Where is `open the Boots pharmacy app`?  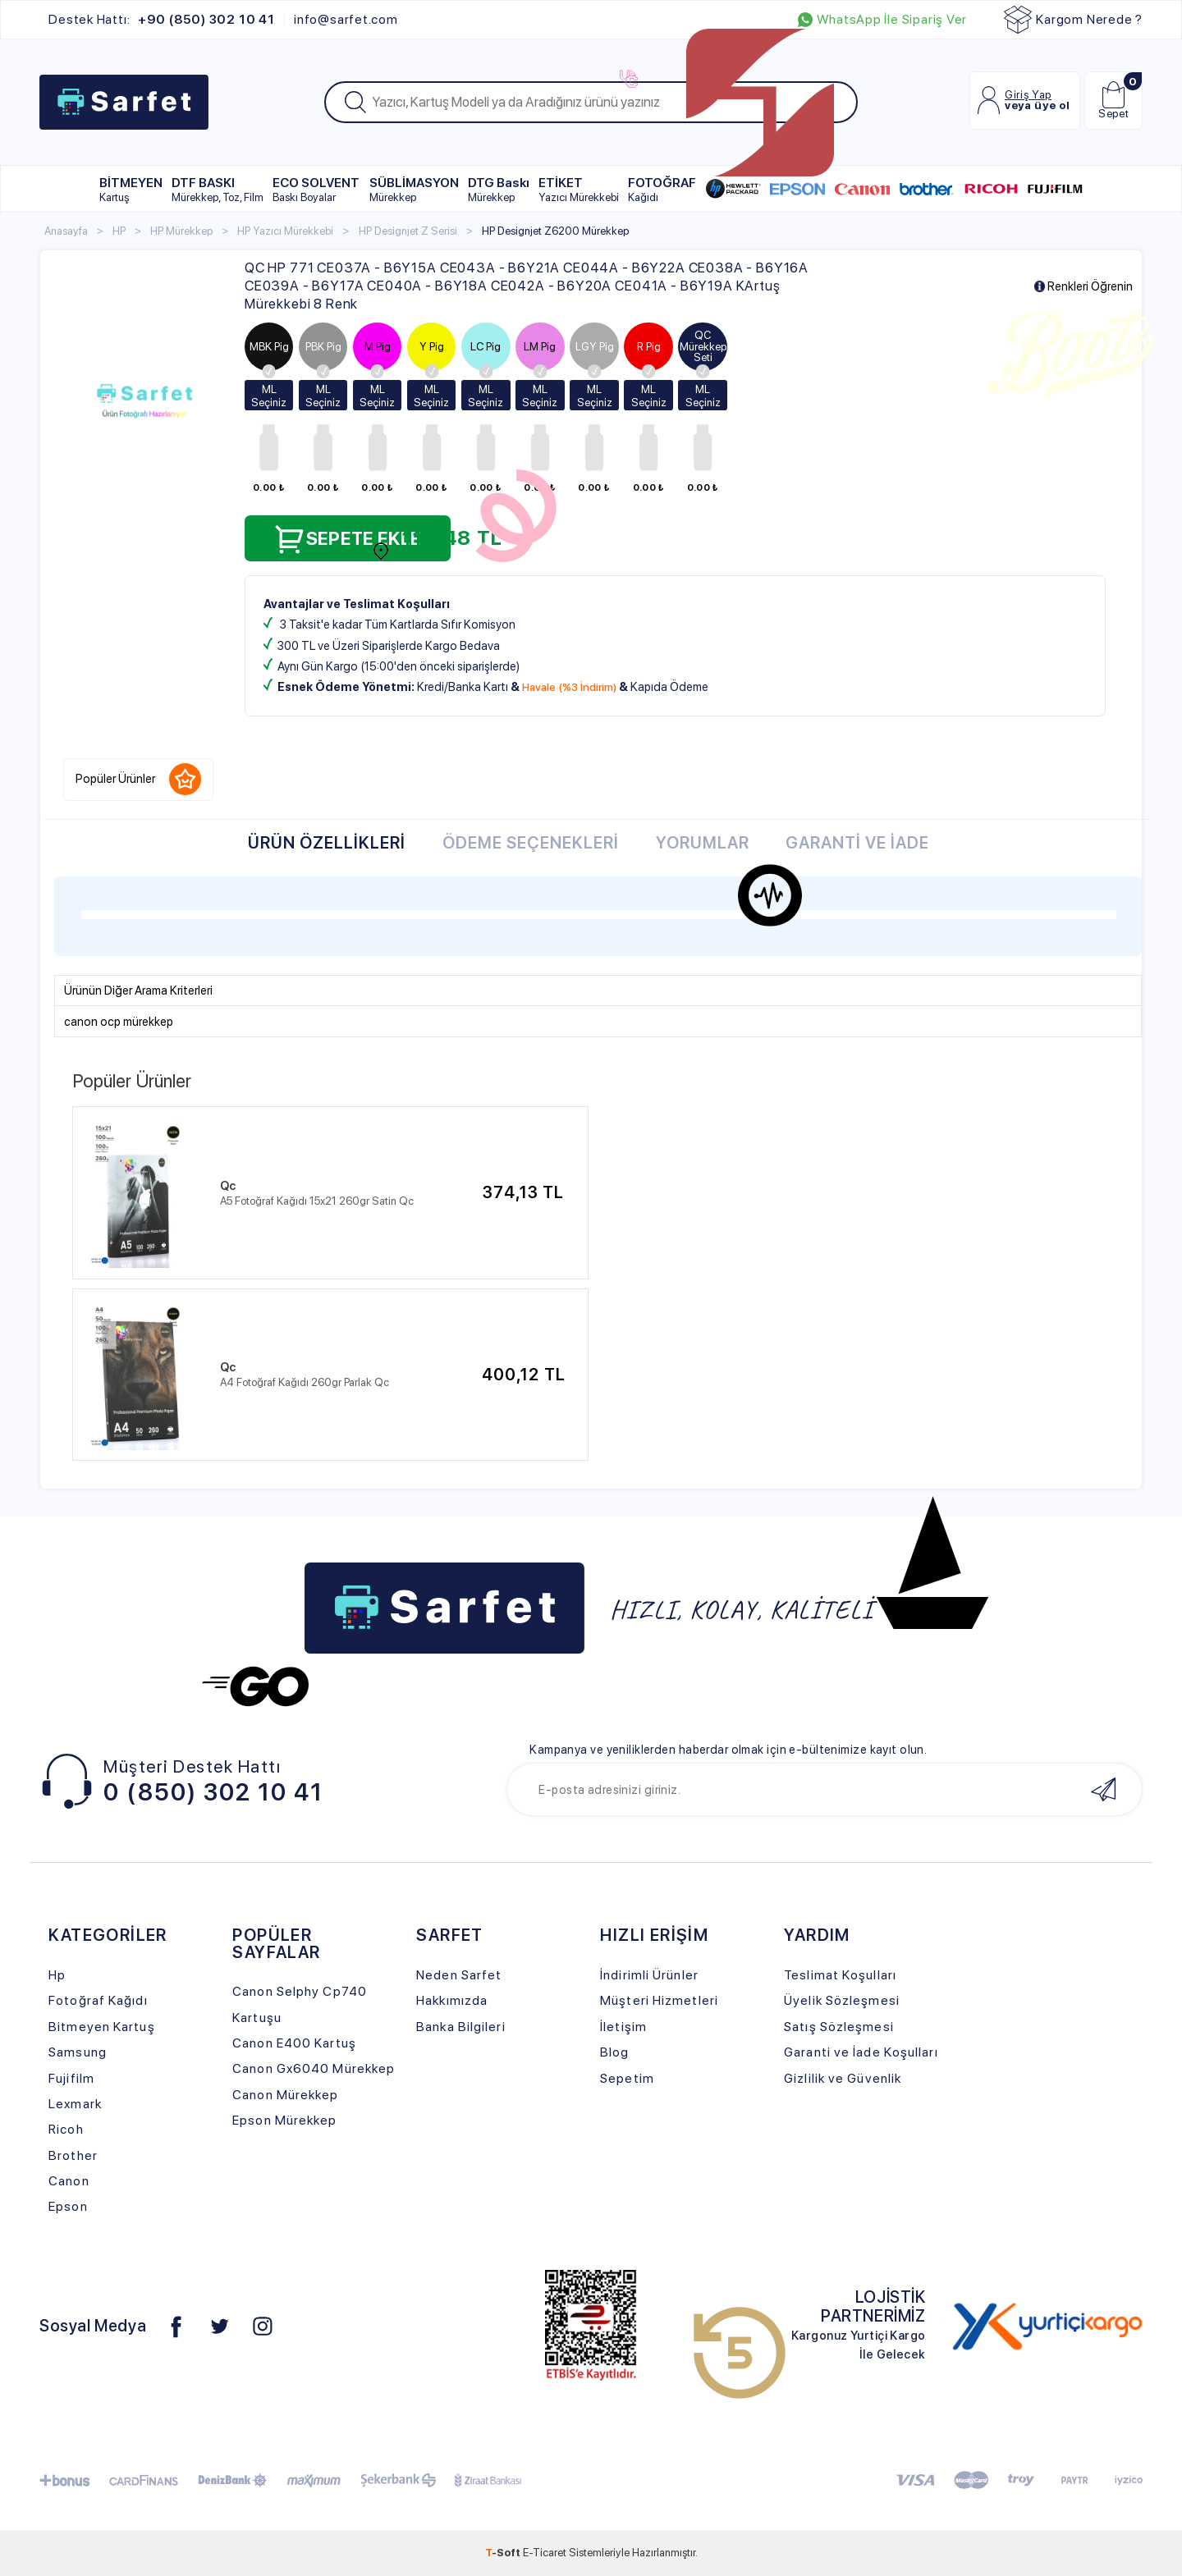 open the Boots pharmacy app is located at coordinates (1070, 354).